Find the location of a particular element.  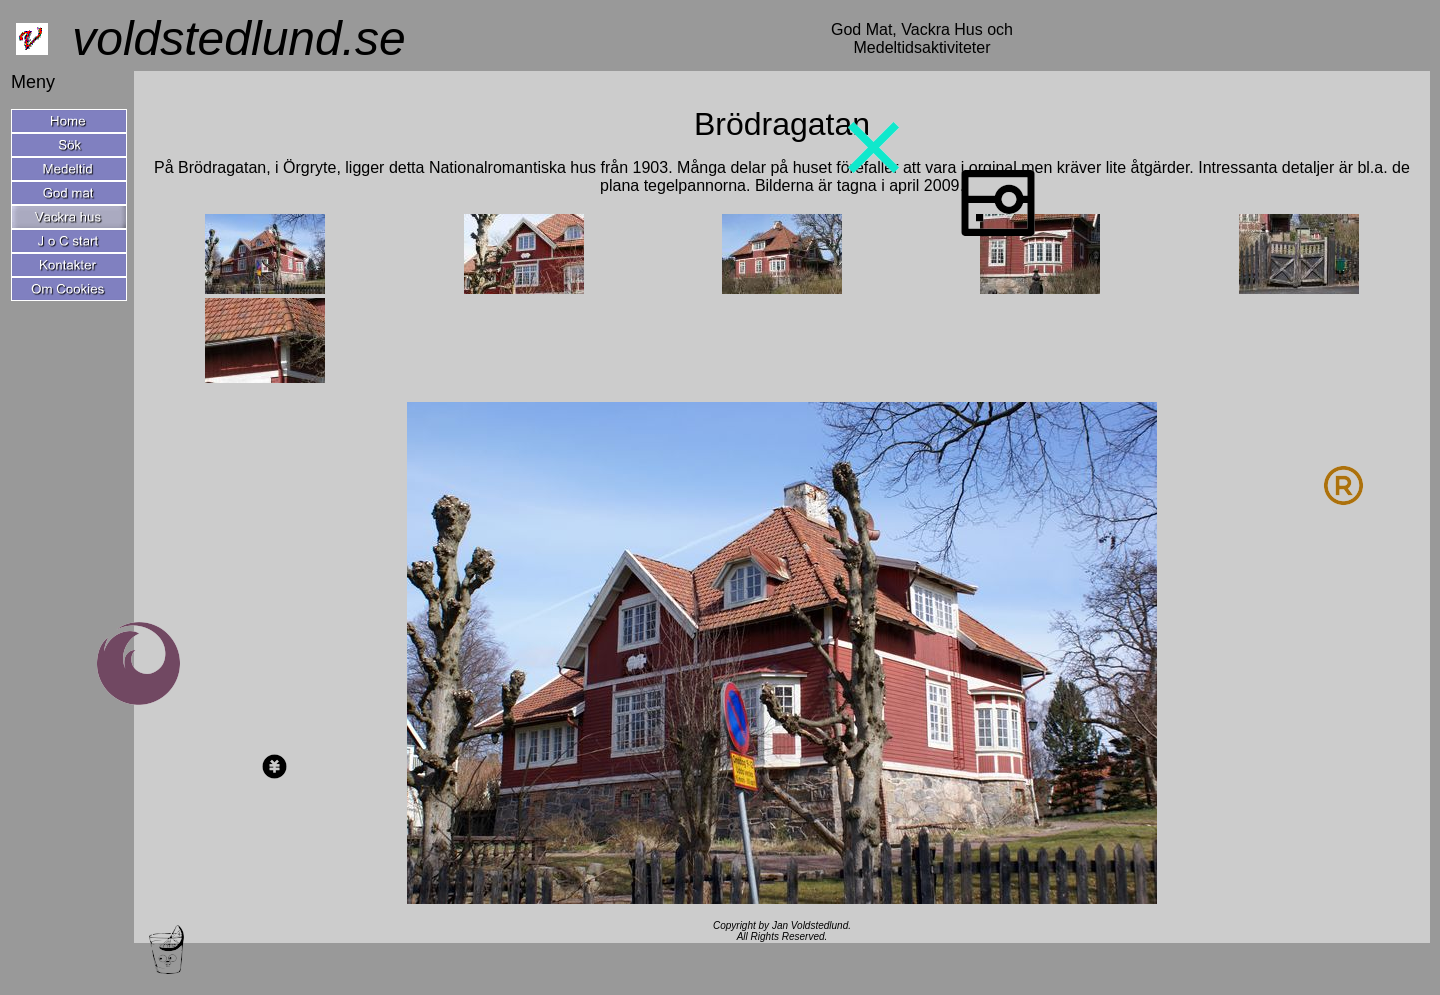

open Firefox browser is located at coordinates (138, 663).